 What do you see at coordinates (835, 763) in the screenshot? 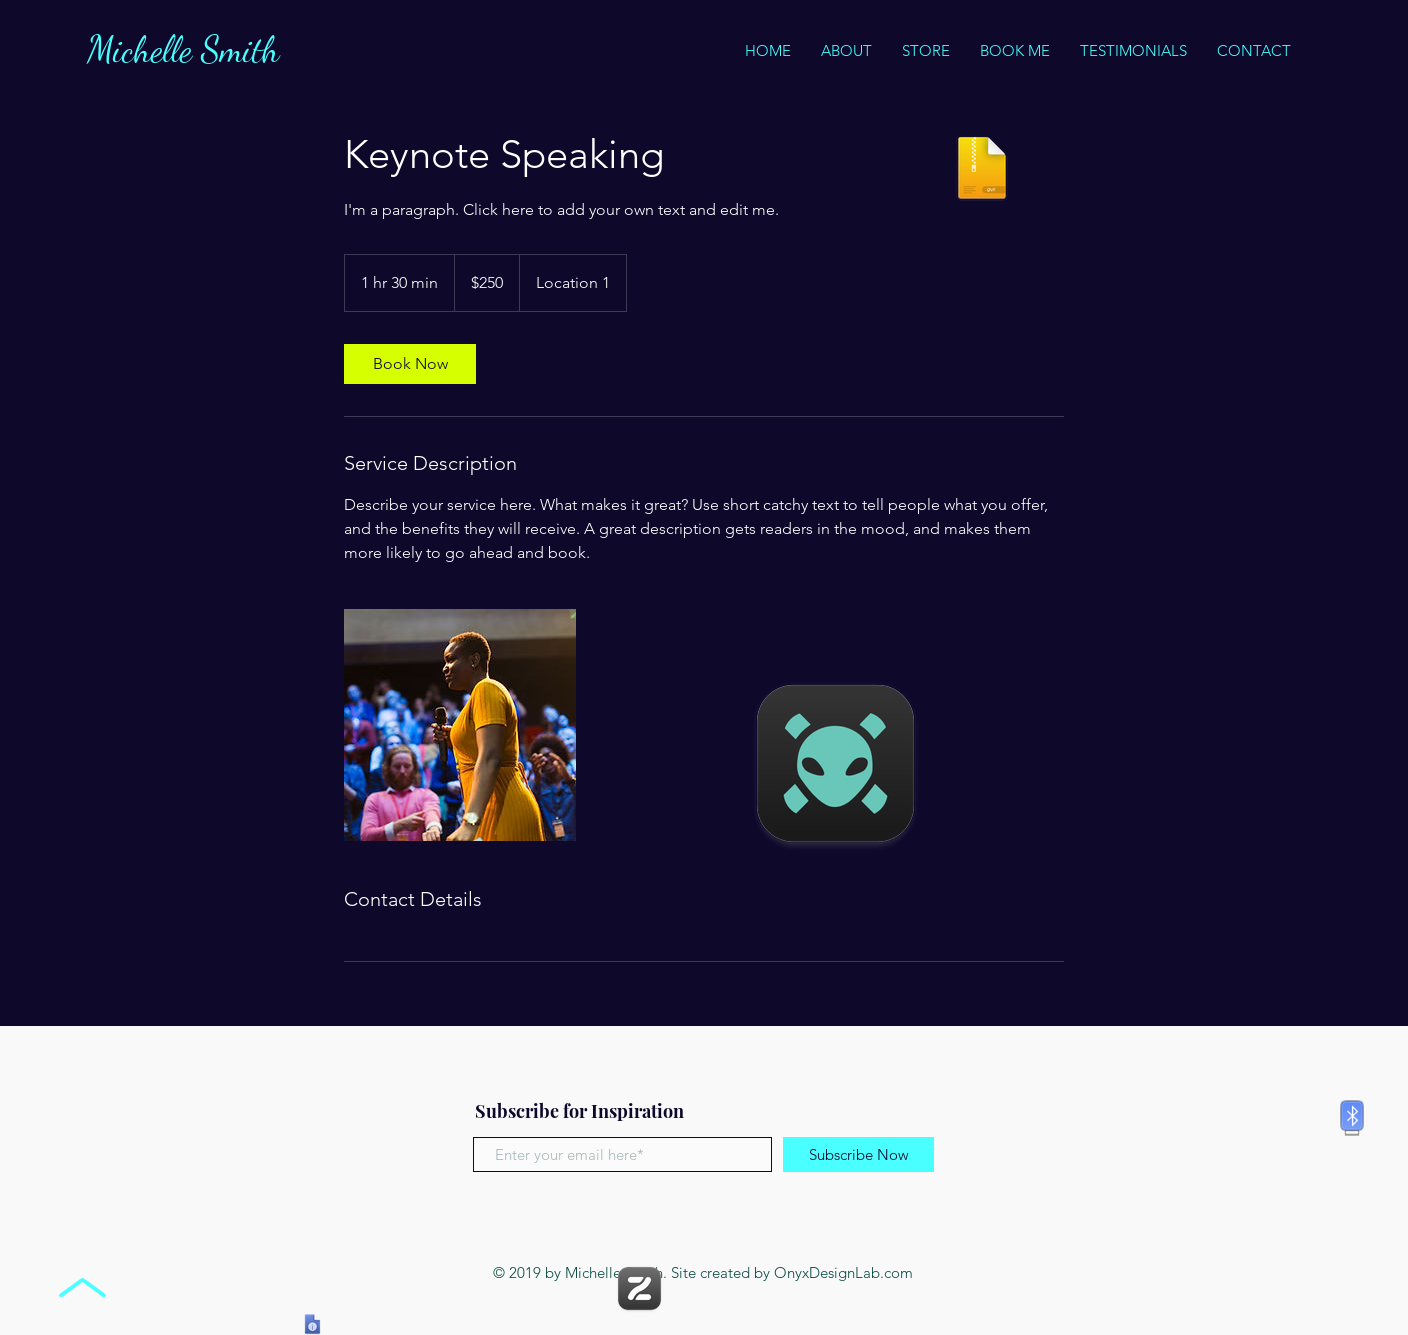
I see `open the X (formerly Twitter) app` at bounding box center [835, 763].